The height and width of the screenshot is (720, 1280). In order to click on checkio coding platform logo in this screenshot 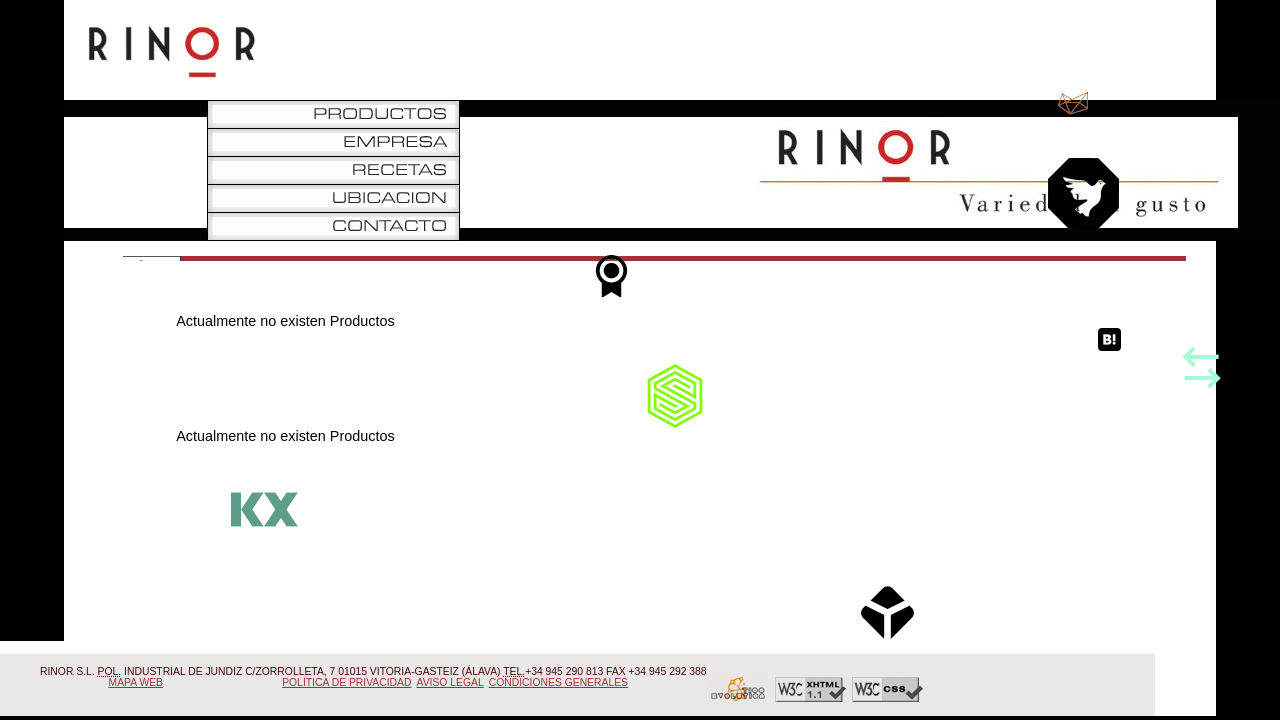, I will do `click(1073, 103)`.